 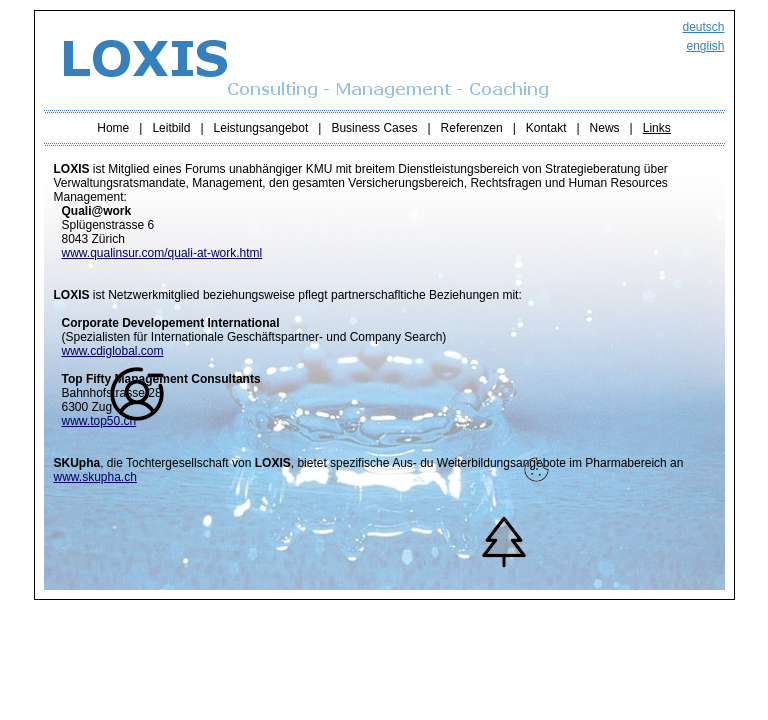 What do you see at coordinates (504, 542) in the screenshot?
I see `represents nature or environmental features` at bounding box center [504, 542].